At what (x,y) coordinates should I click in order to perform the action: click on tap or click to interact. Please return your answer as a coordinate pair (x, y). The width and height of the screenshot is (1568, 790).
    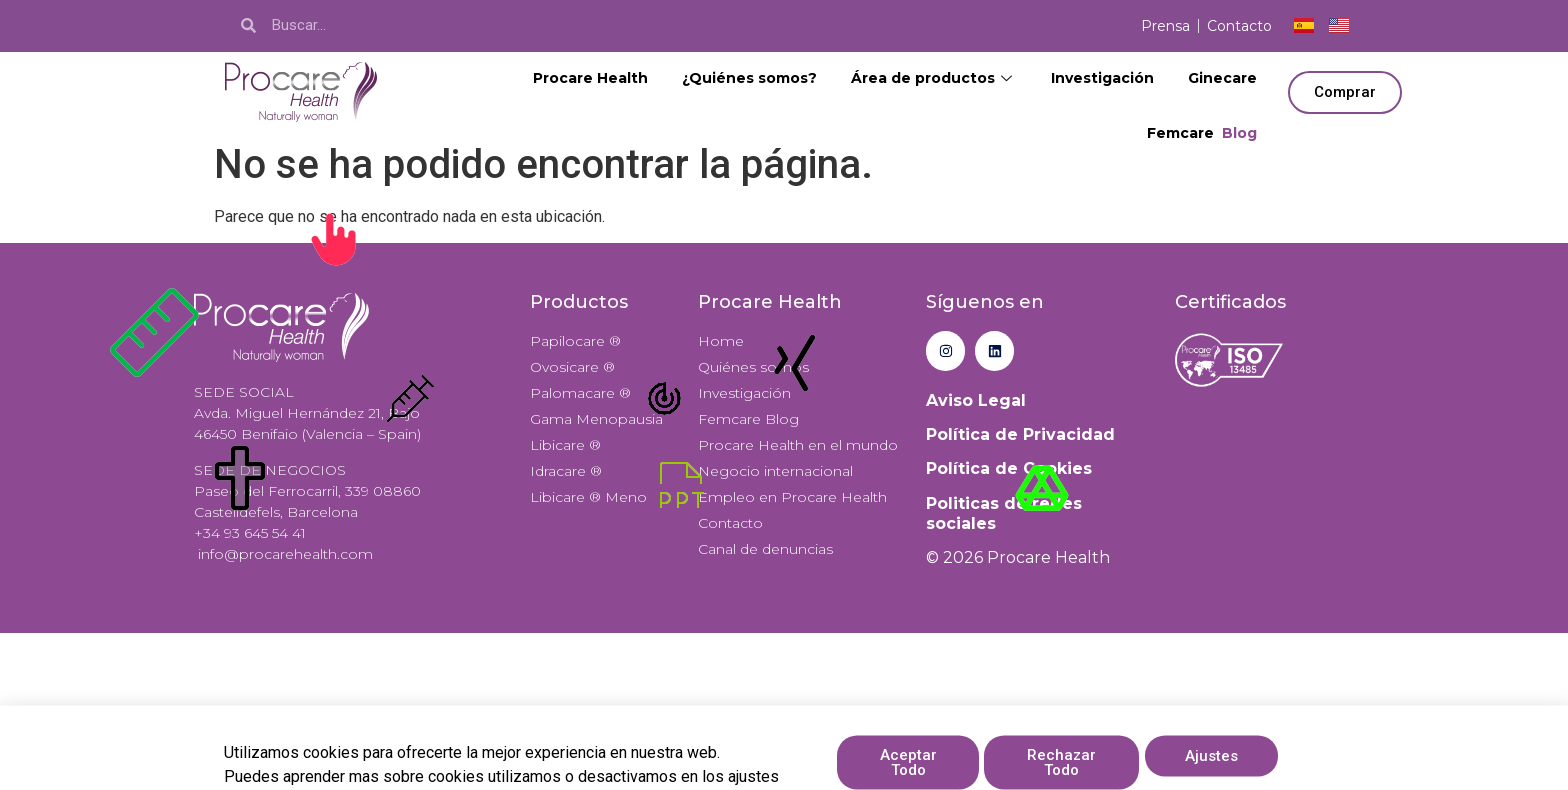
    Looking at the image, I should click on (333, 239).